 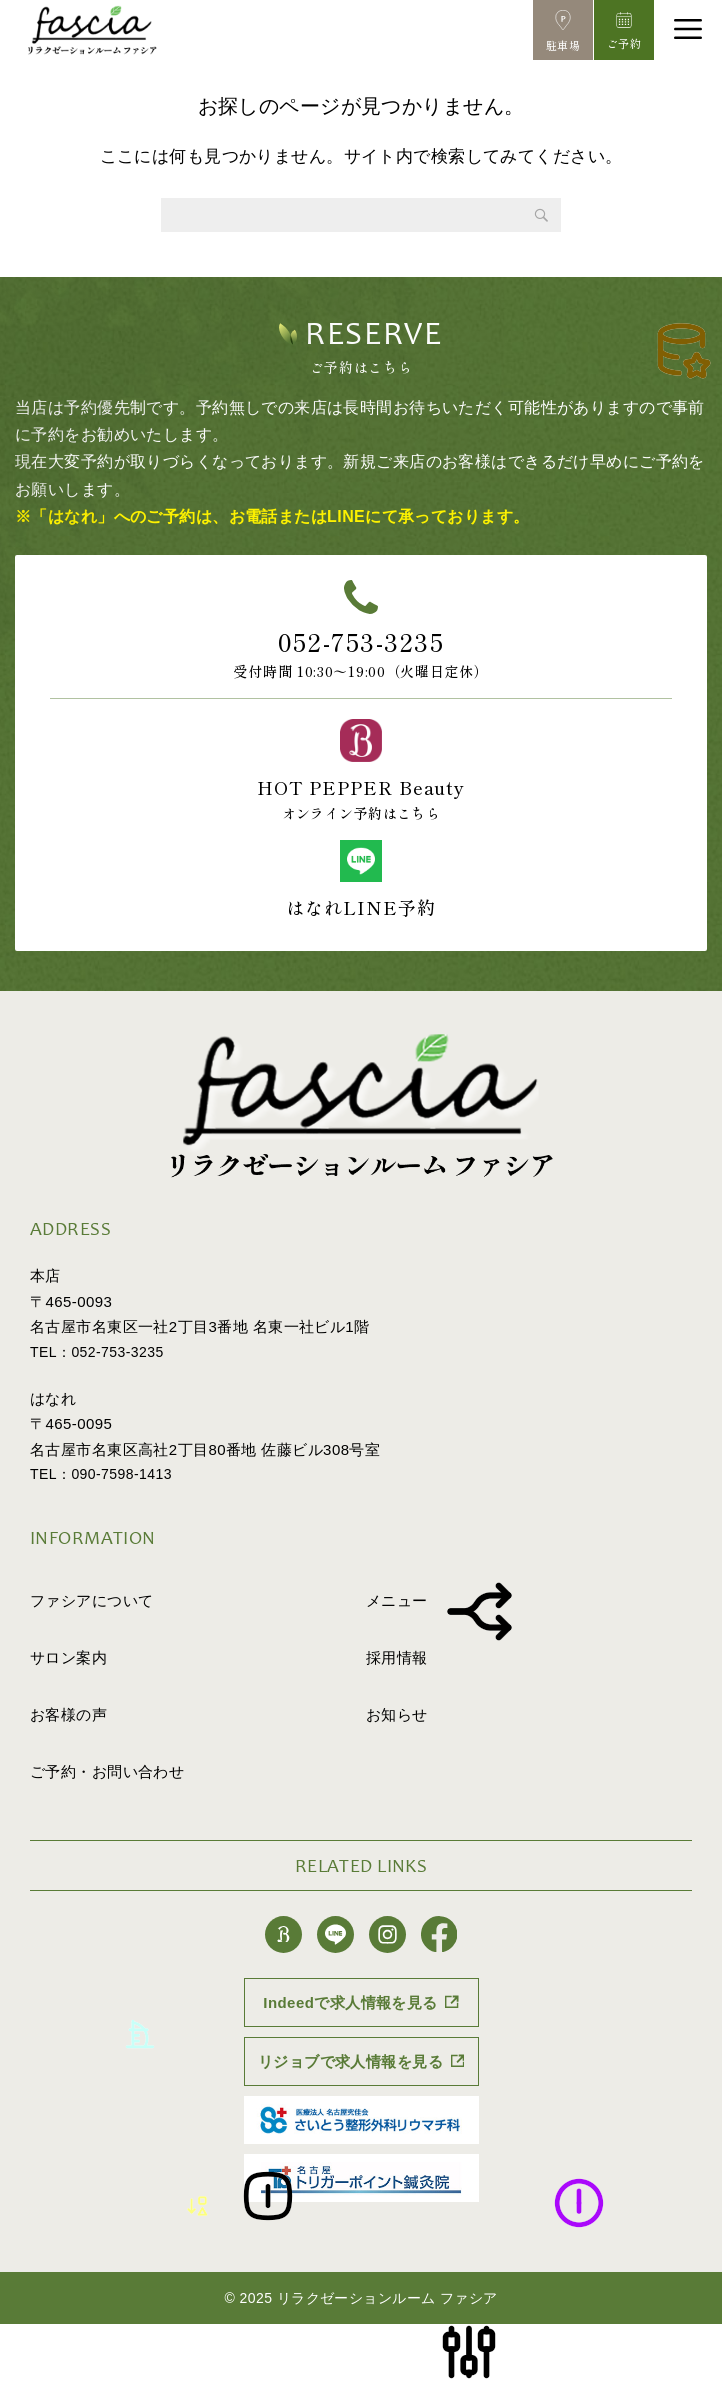 What do you see at coordinates (681, 349) in the screenshot?
I see `mark a database as a favorite` at bounding box center [681, 349].